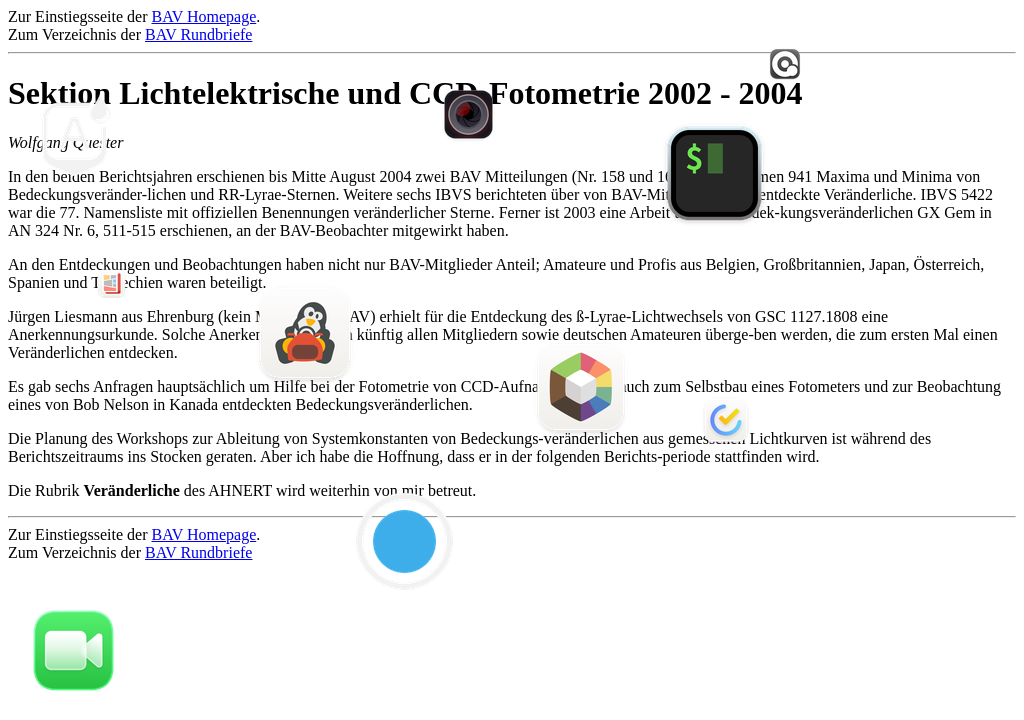 The height and width of the screenshot is (720, 1024). What do you see at coordinates (726, 420) in the screenshot?
I see `open ticktick task manager app` at bounding box center [726, 420].